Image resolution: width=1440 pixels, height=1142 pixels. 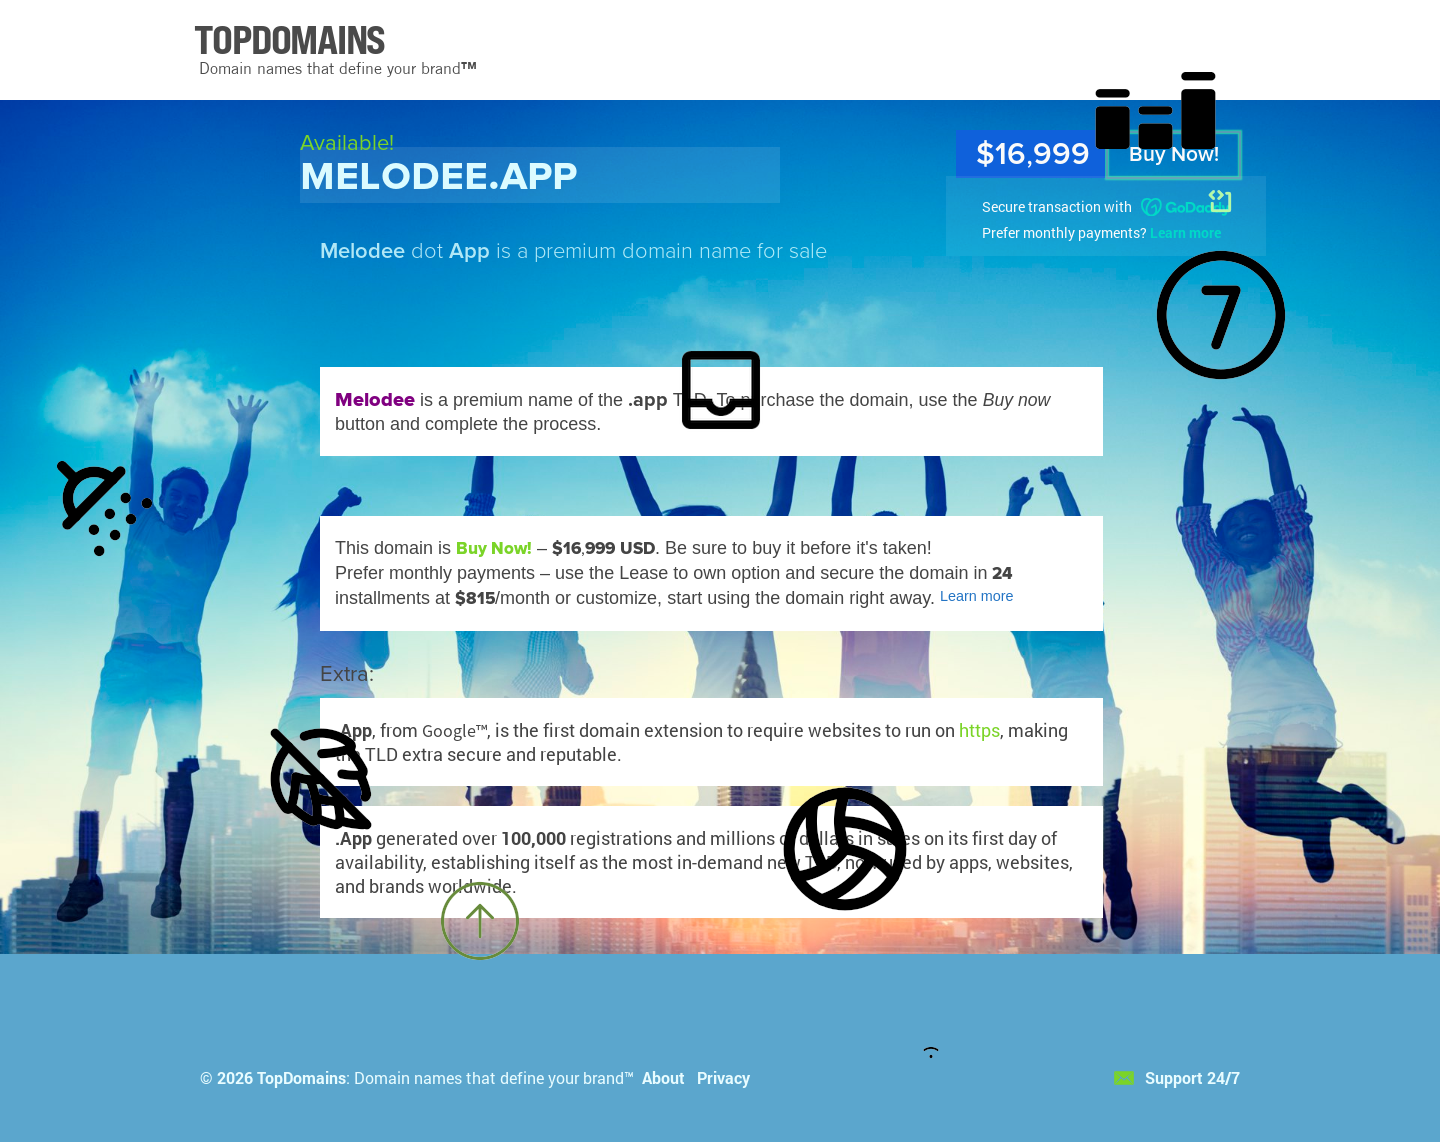 What do you see at coordinates (1155, 110) in the screenshot?
I see `adjust audio equalizer settings` at bounding box center [1155, 110].